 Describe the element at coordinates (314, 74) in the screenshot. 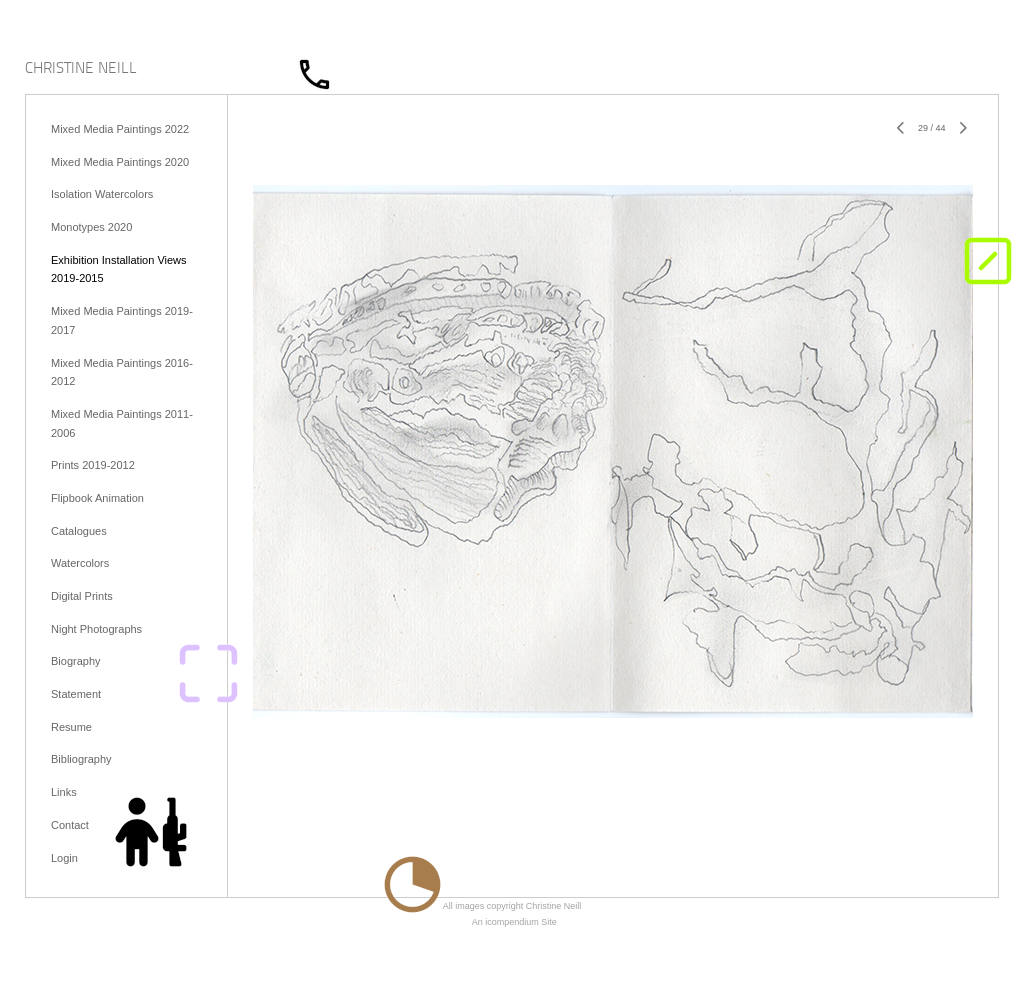

I see `make a phone call` at that location.